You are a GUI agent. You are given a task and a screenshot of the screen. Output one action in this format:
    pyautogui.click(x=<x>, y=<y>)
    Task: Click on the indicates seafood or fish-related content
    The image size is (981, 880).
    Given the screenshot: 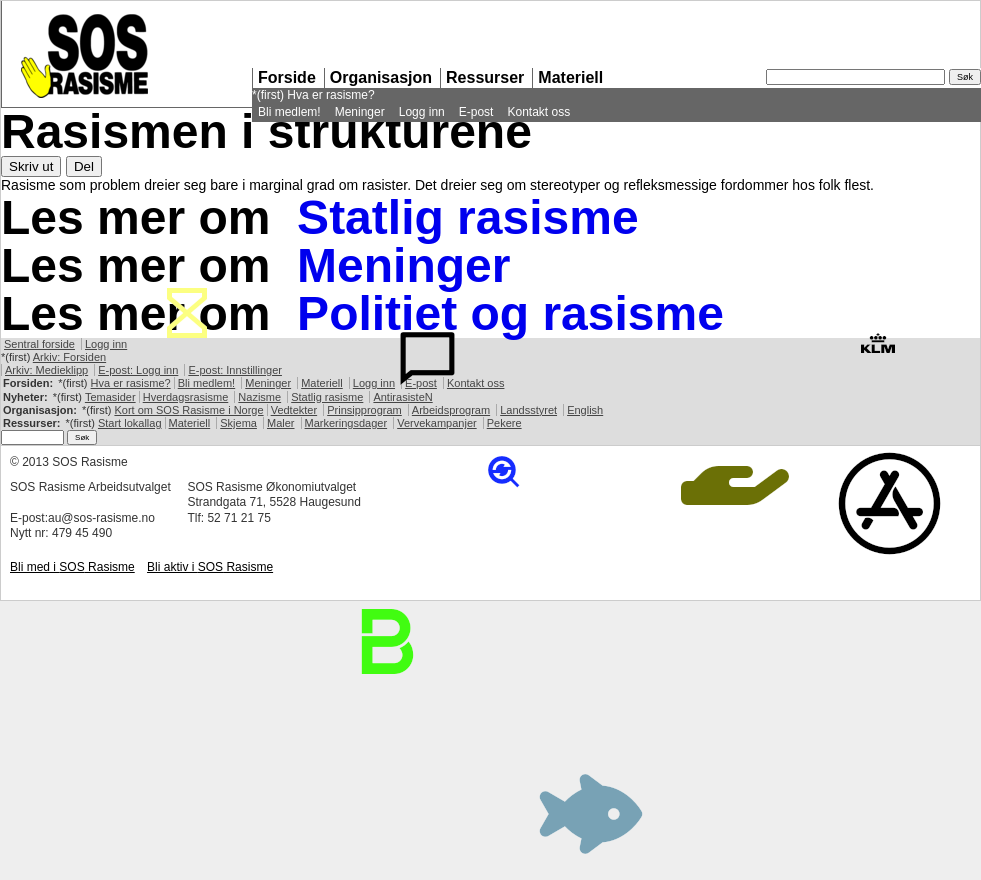 What is the action you would take?
    pyautogui.click(x=591, y=814)
    